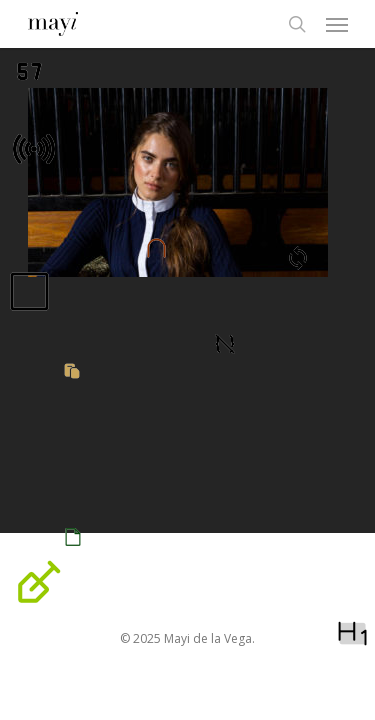 Image resolution: width=375 pixels, height=720 pixels. What do you see at coordinates (72, 371) in the screenshot?
I see `copy content to clipboard` at bounding box center [72, 371].